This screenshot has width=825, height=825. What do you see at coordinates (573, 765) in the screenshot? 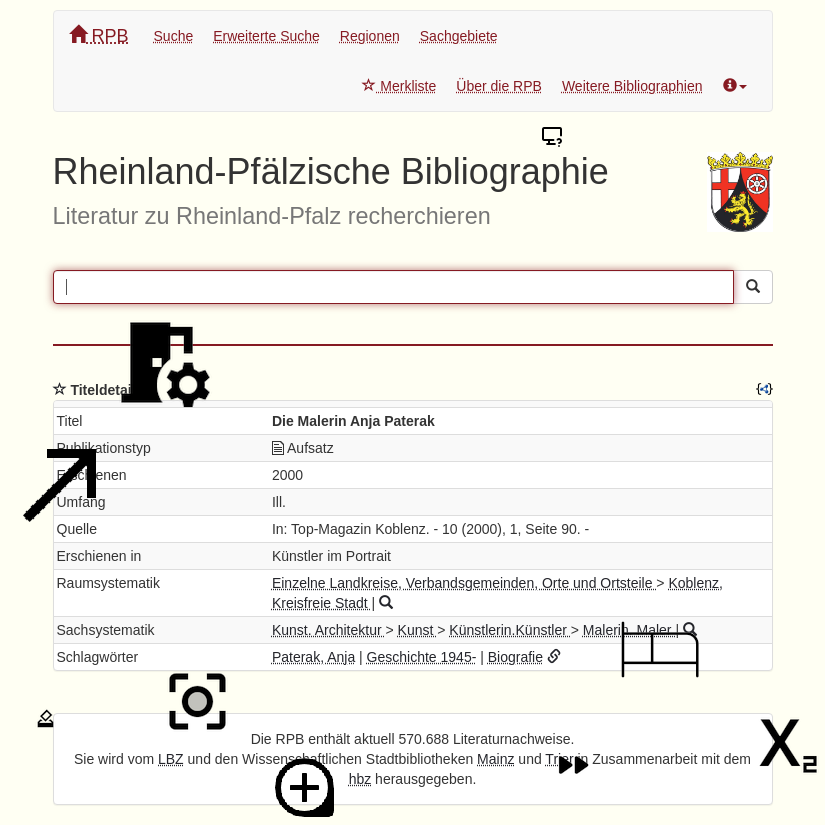
I see `skip forward in media playback` at bounding box center [573, 765].